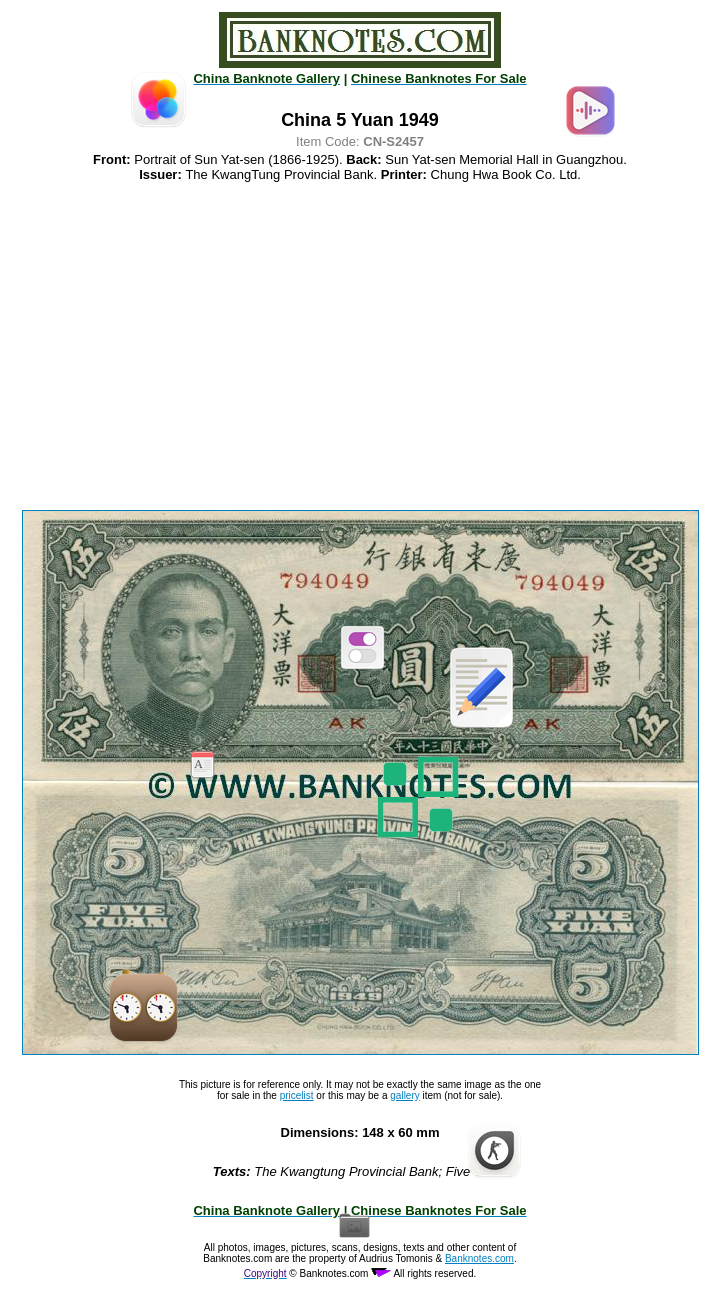  I want to click on open your images folder, so click(354, 1225).